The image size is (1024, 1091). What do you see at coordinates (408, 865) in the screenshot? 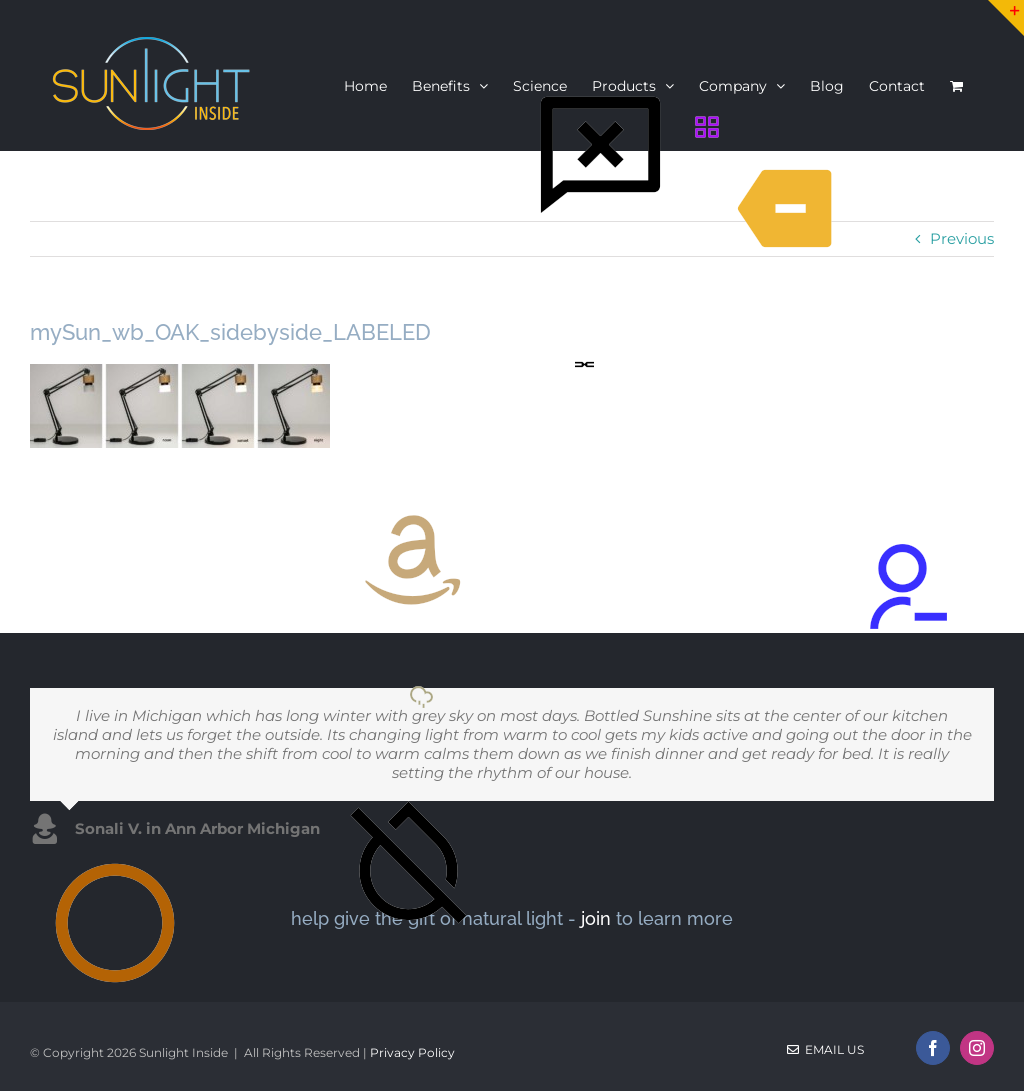
I see `disable blur effect` at bounding box center [408, 865].